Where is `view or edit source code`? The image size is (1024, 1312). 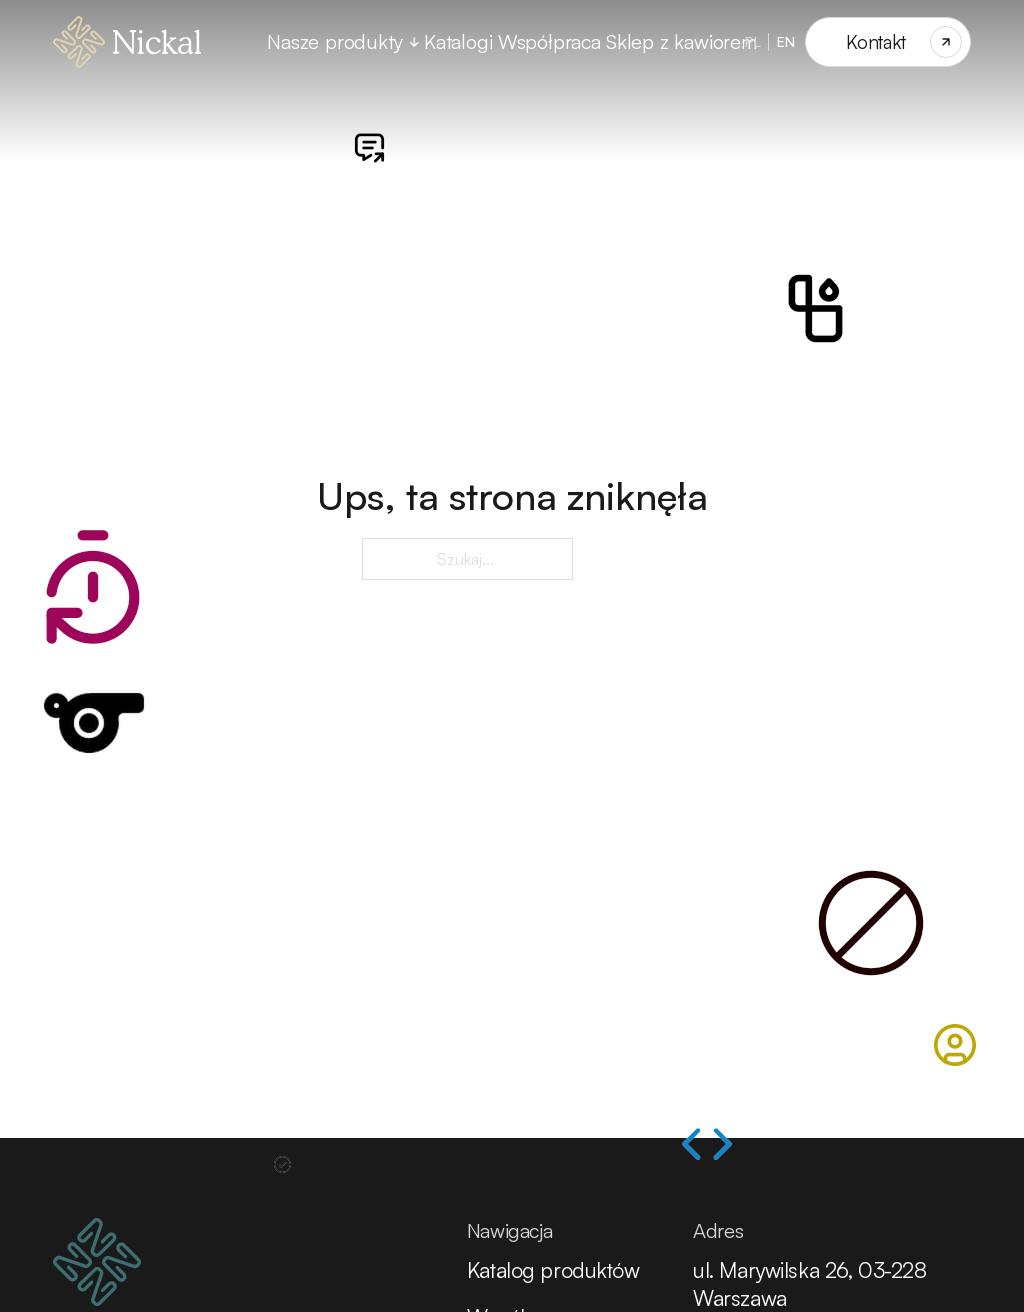 view or edit source code is located at coordinates (707, 1144).